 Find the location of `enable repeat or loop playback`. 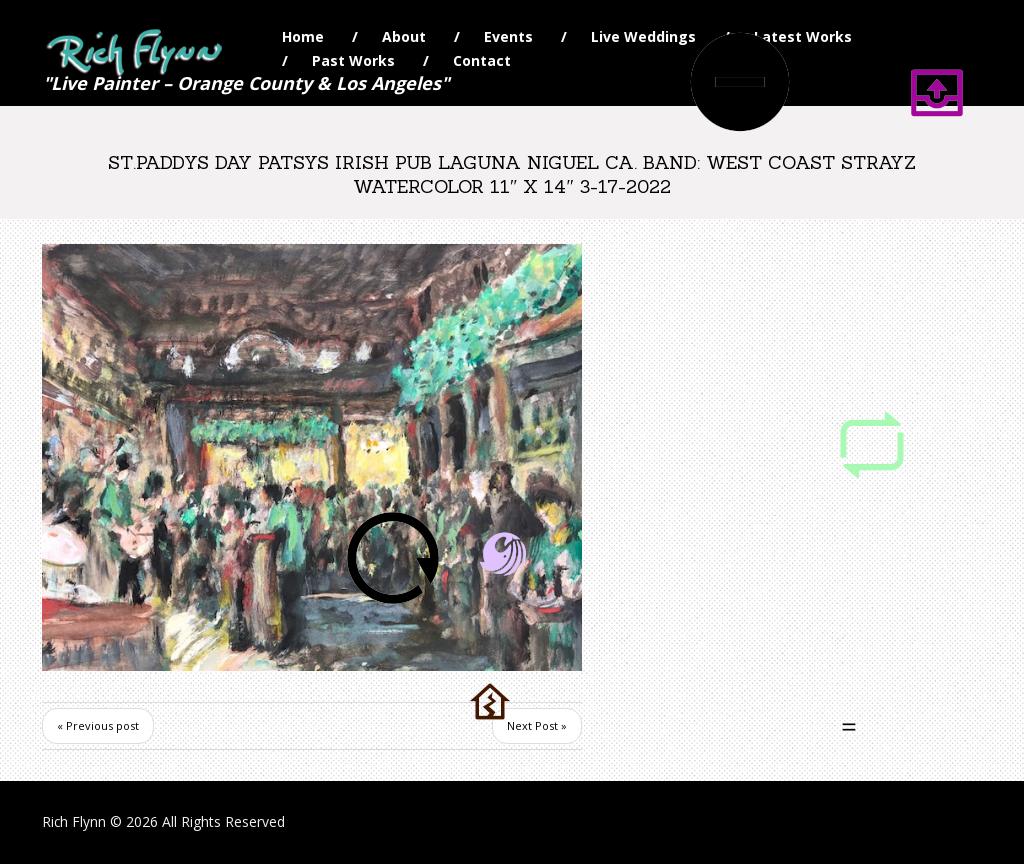

enable repeat or loop playback is located at coordinates (872, 445).